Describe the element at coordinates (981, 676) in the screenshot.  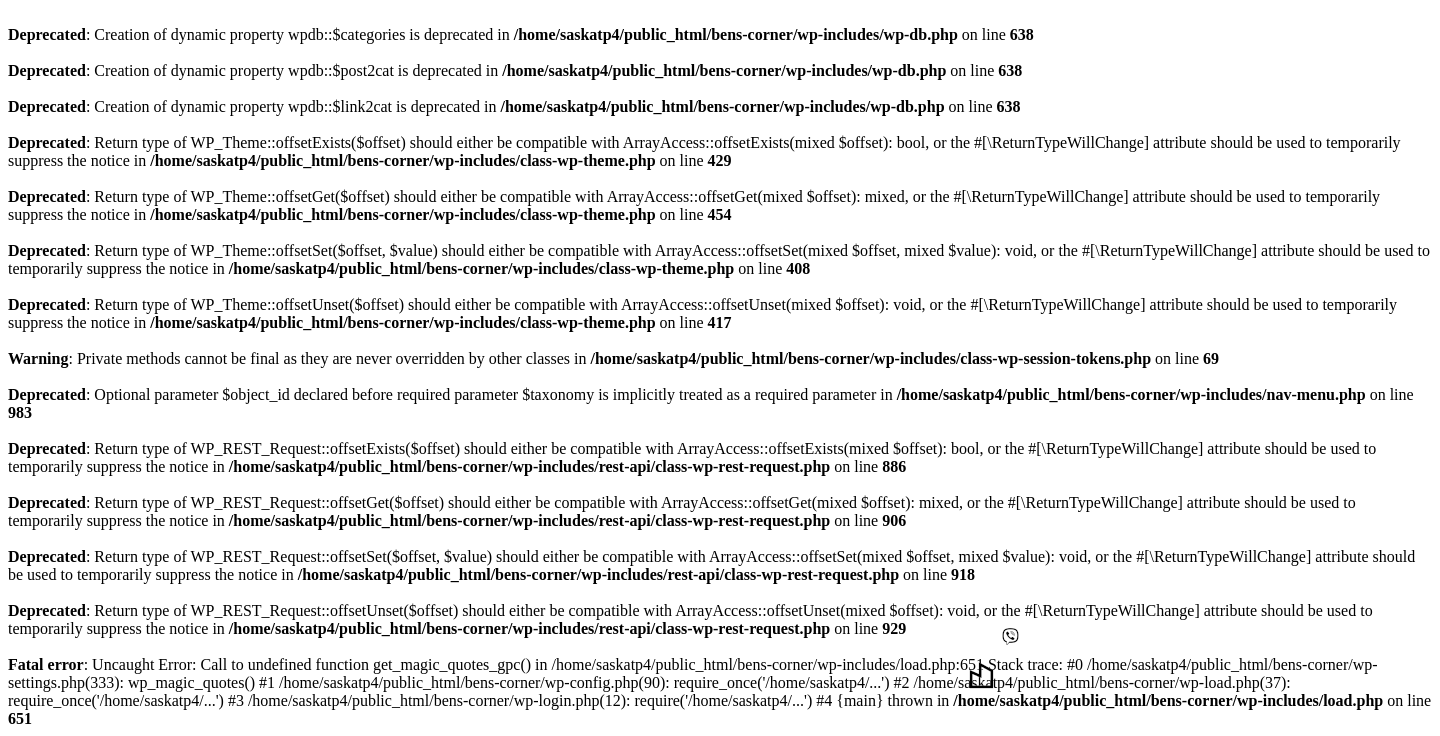
I see `view building or property details` at that location.